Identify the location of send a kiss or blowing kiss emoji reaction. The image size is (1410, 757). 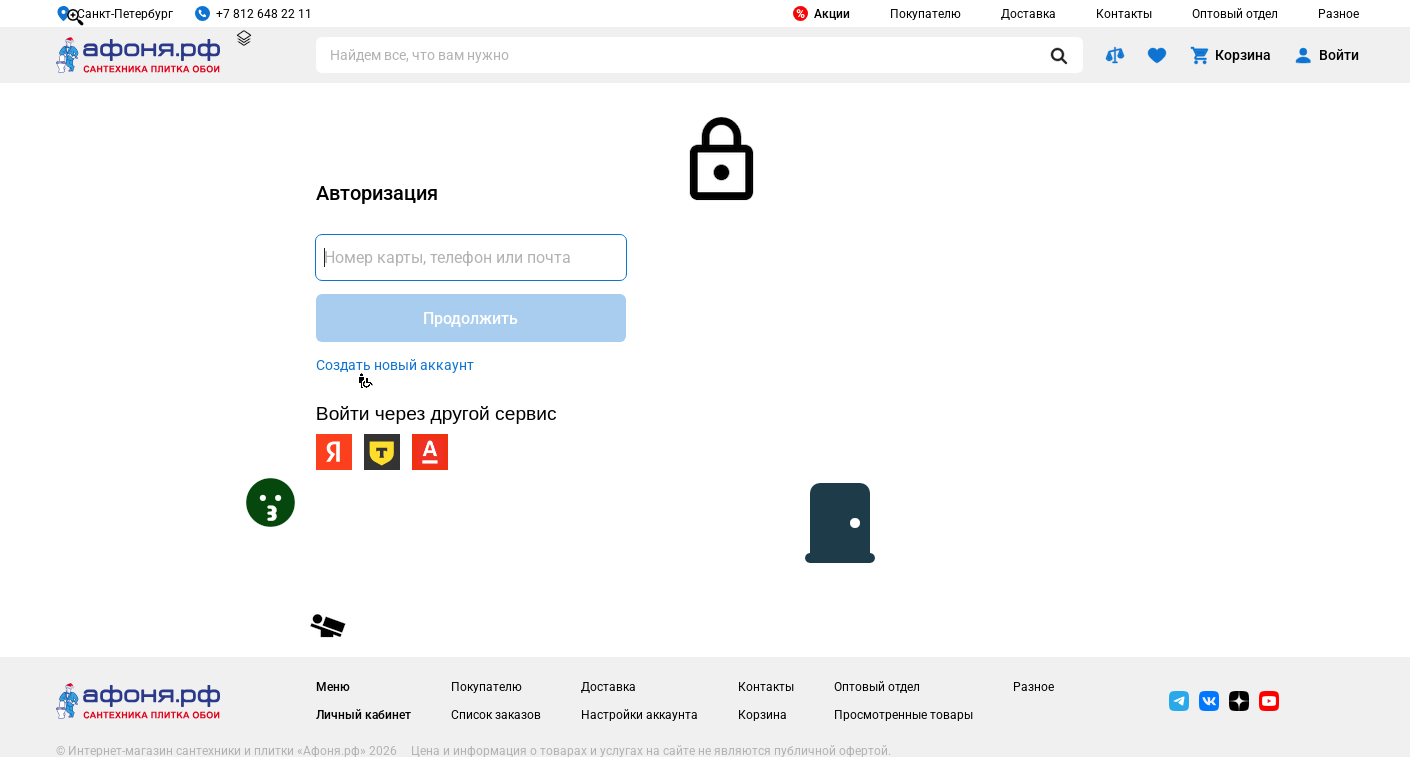
(270, 502).